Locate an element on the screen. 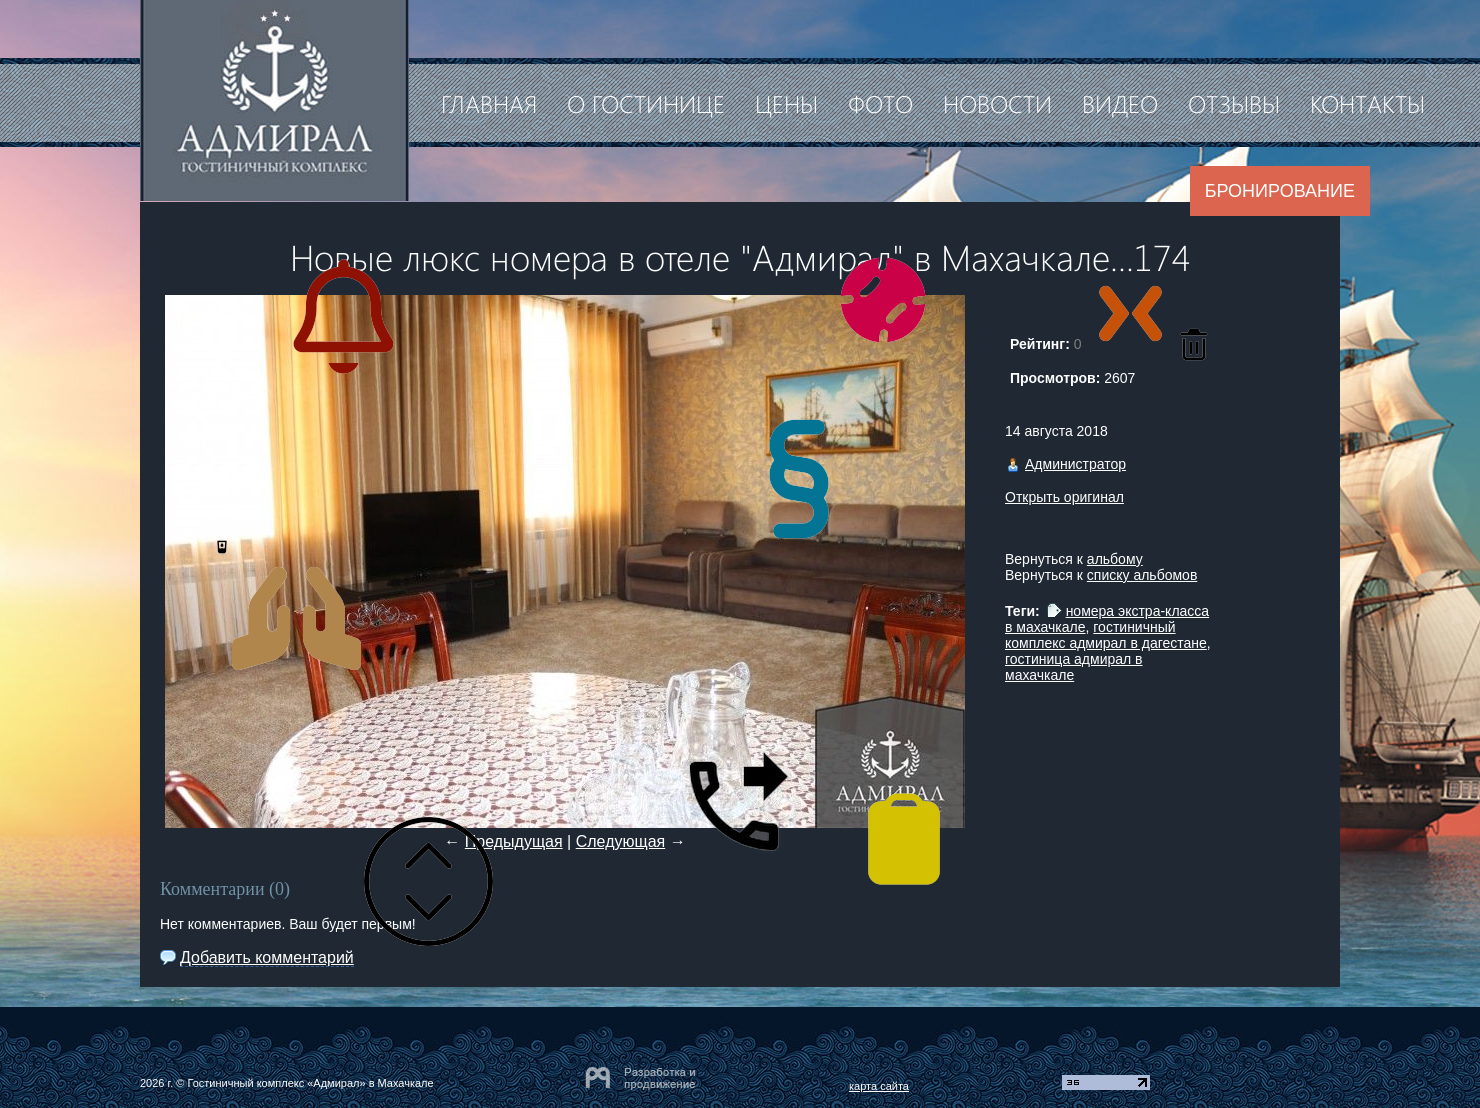  mixer streaming platform logo is located at coordinates (1130, 313).